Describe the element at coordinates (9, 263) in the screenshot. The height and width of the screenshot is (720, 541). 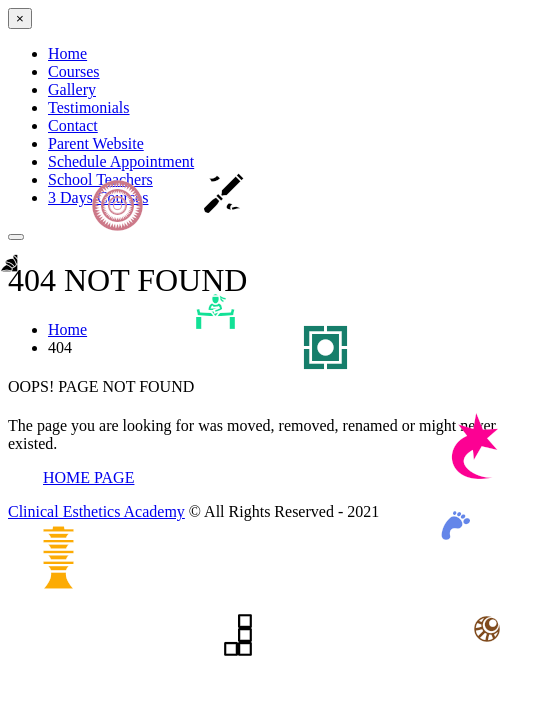
I see `select armor or scale pattern for character customization` at that location.